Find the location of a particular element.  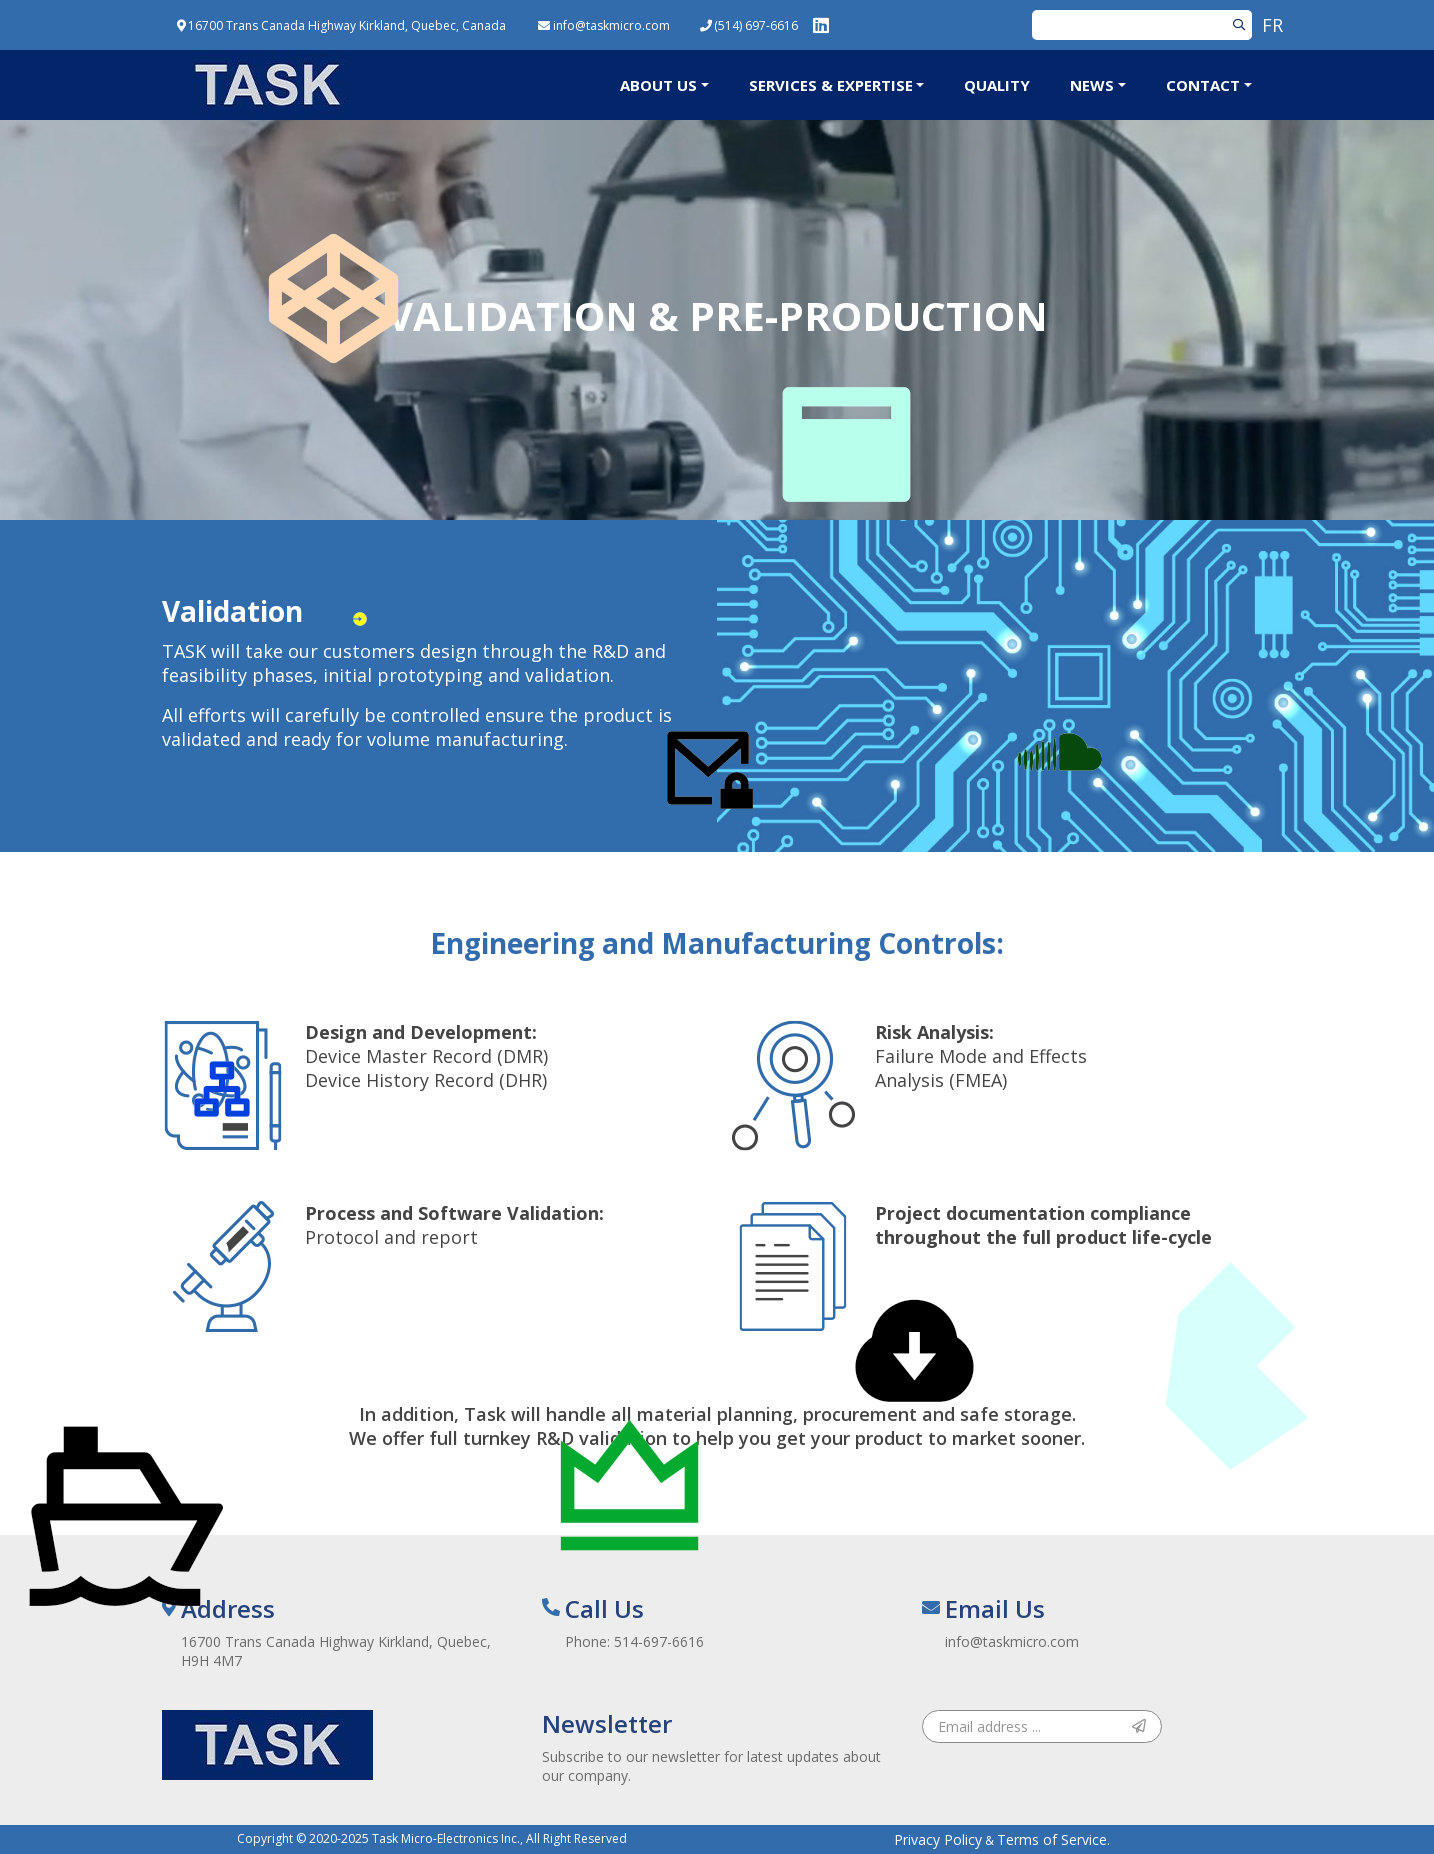

log in to your account is located at coordinates (360, 619).